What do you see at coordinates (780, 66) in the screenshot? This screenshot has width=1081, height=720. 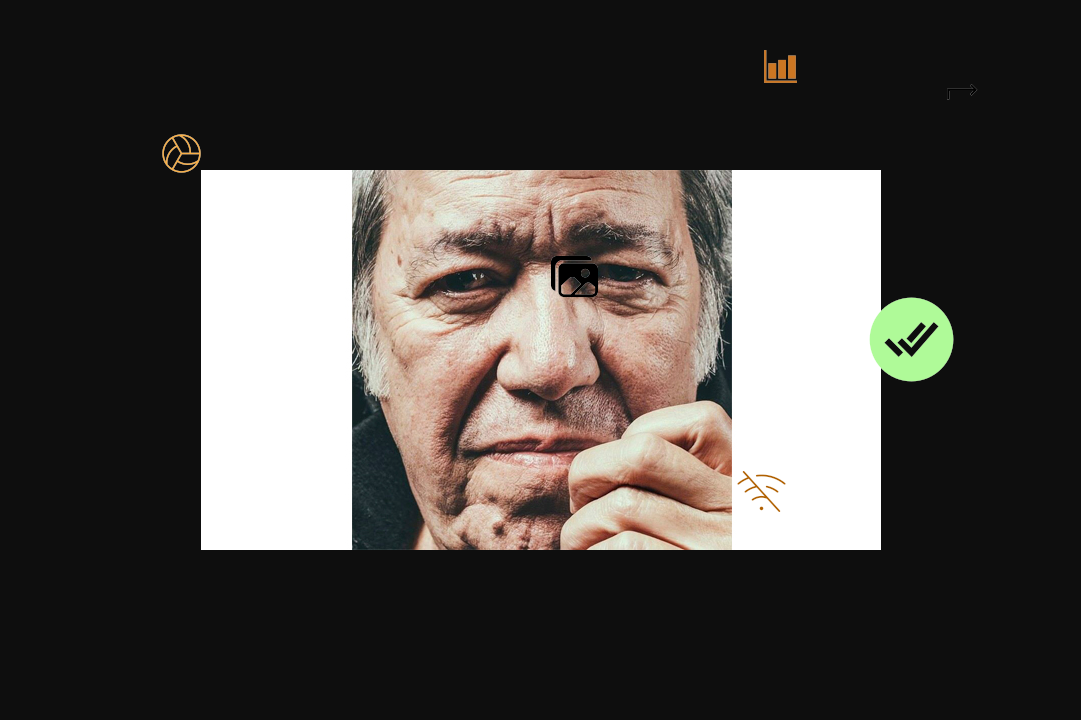 I see `view analytics or statistics` at bounding box center [780, 66].